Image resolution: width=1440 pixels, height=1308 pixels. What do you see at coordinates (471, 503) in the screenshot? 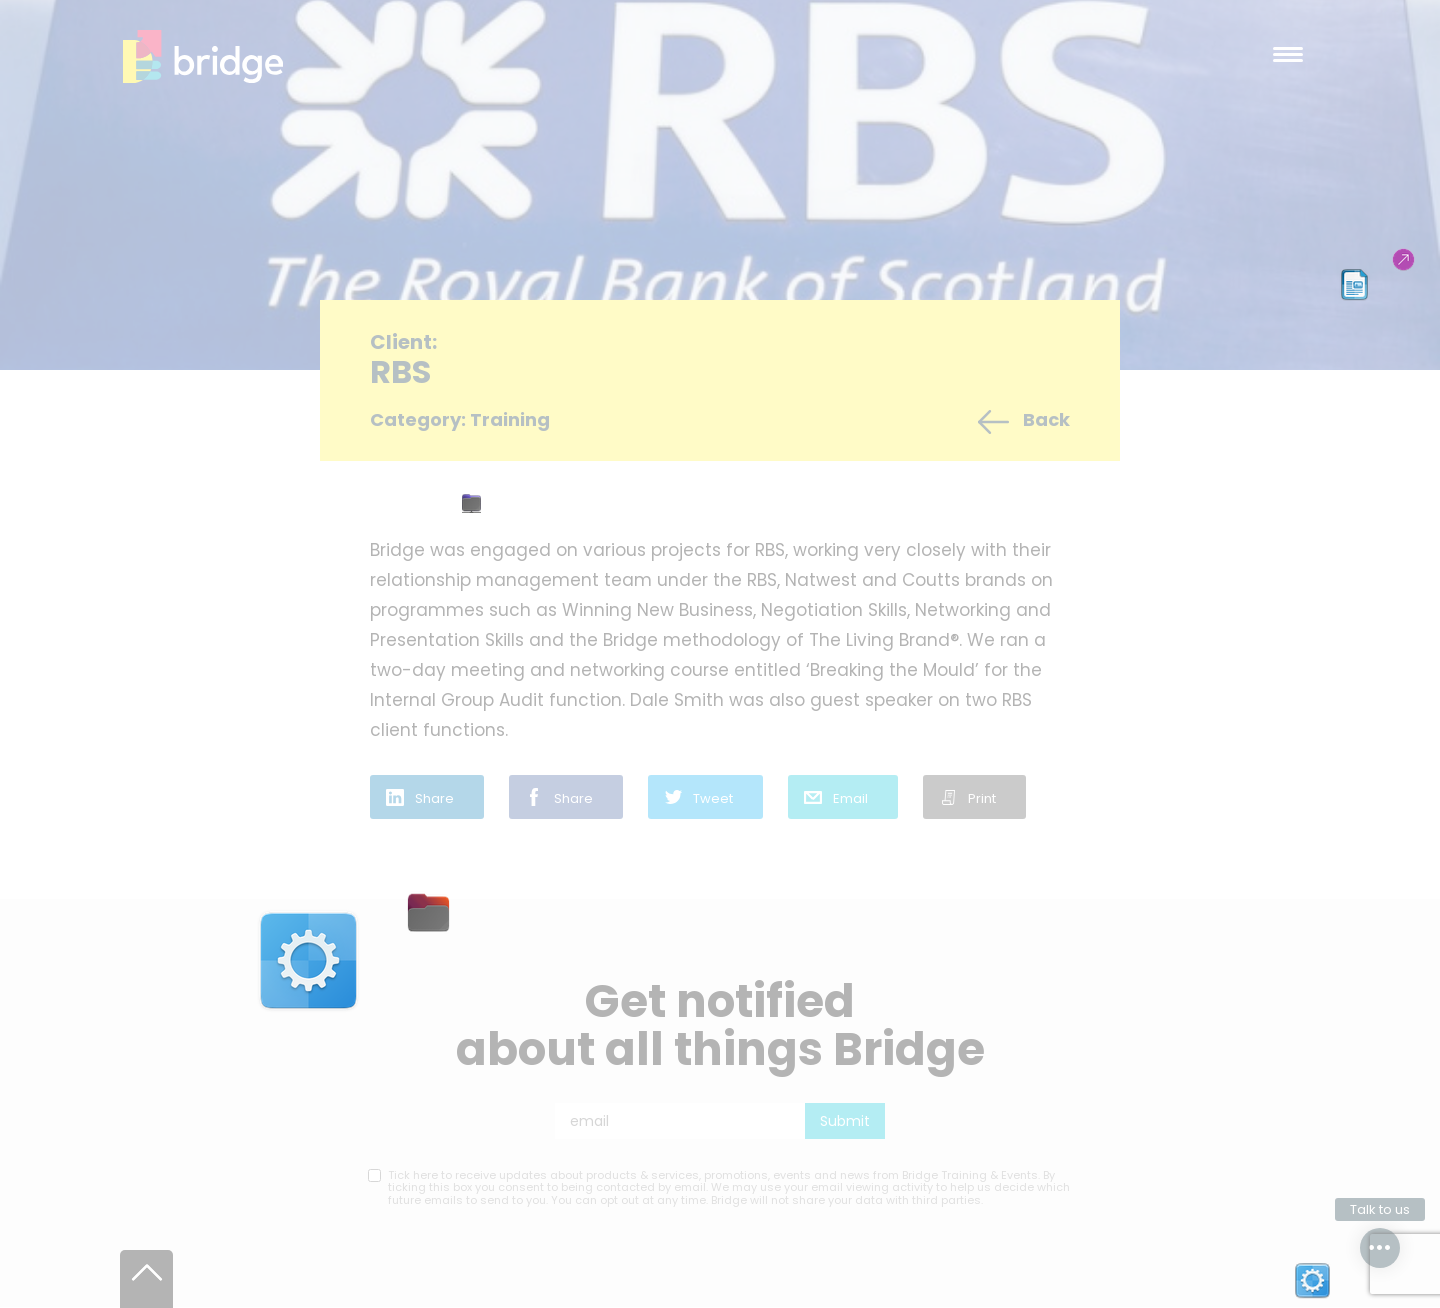
I see `access a remote or network folder` at bounding box center [471, 503].